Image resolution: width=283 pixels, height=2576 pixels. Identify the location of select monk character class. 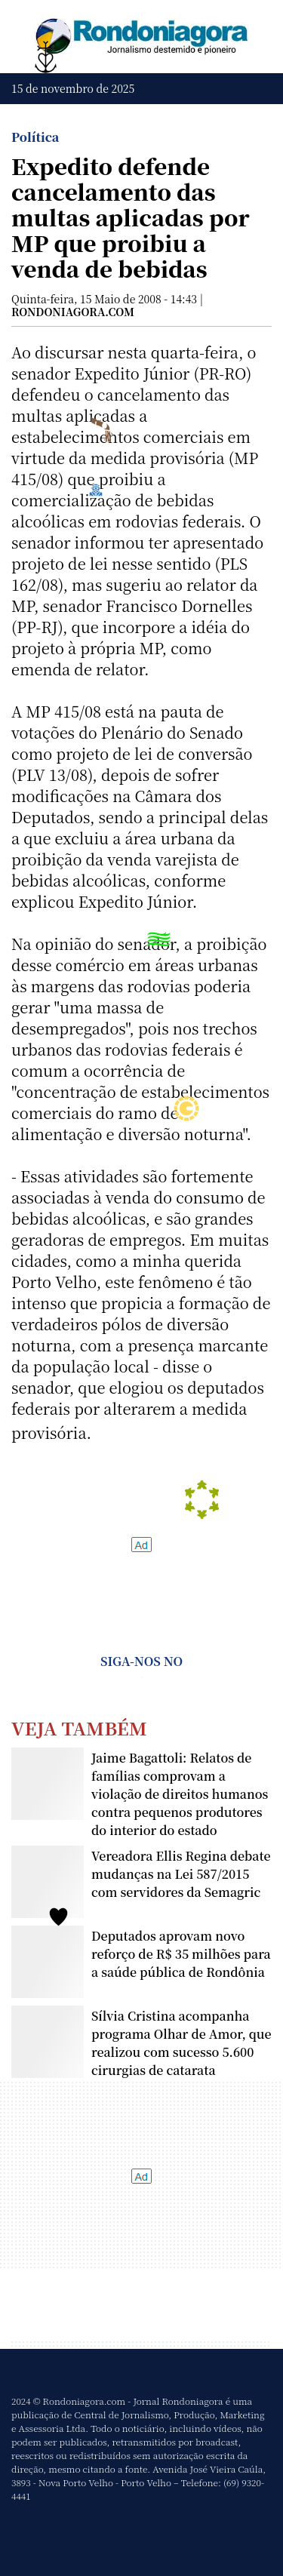
(96, 490).